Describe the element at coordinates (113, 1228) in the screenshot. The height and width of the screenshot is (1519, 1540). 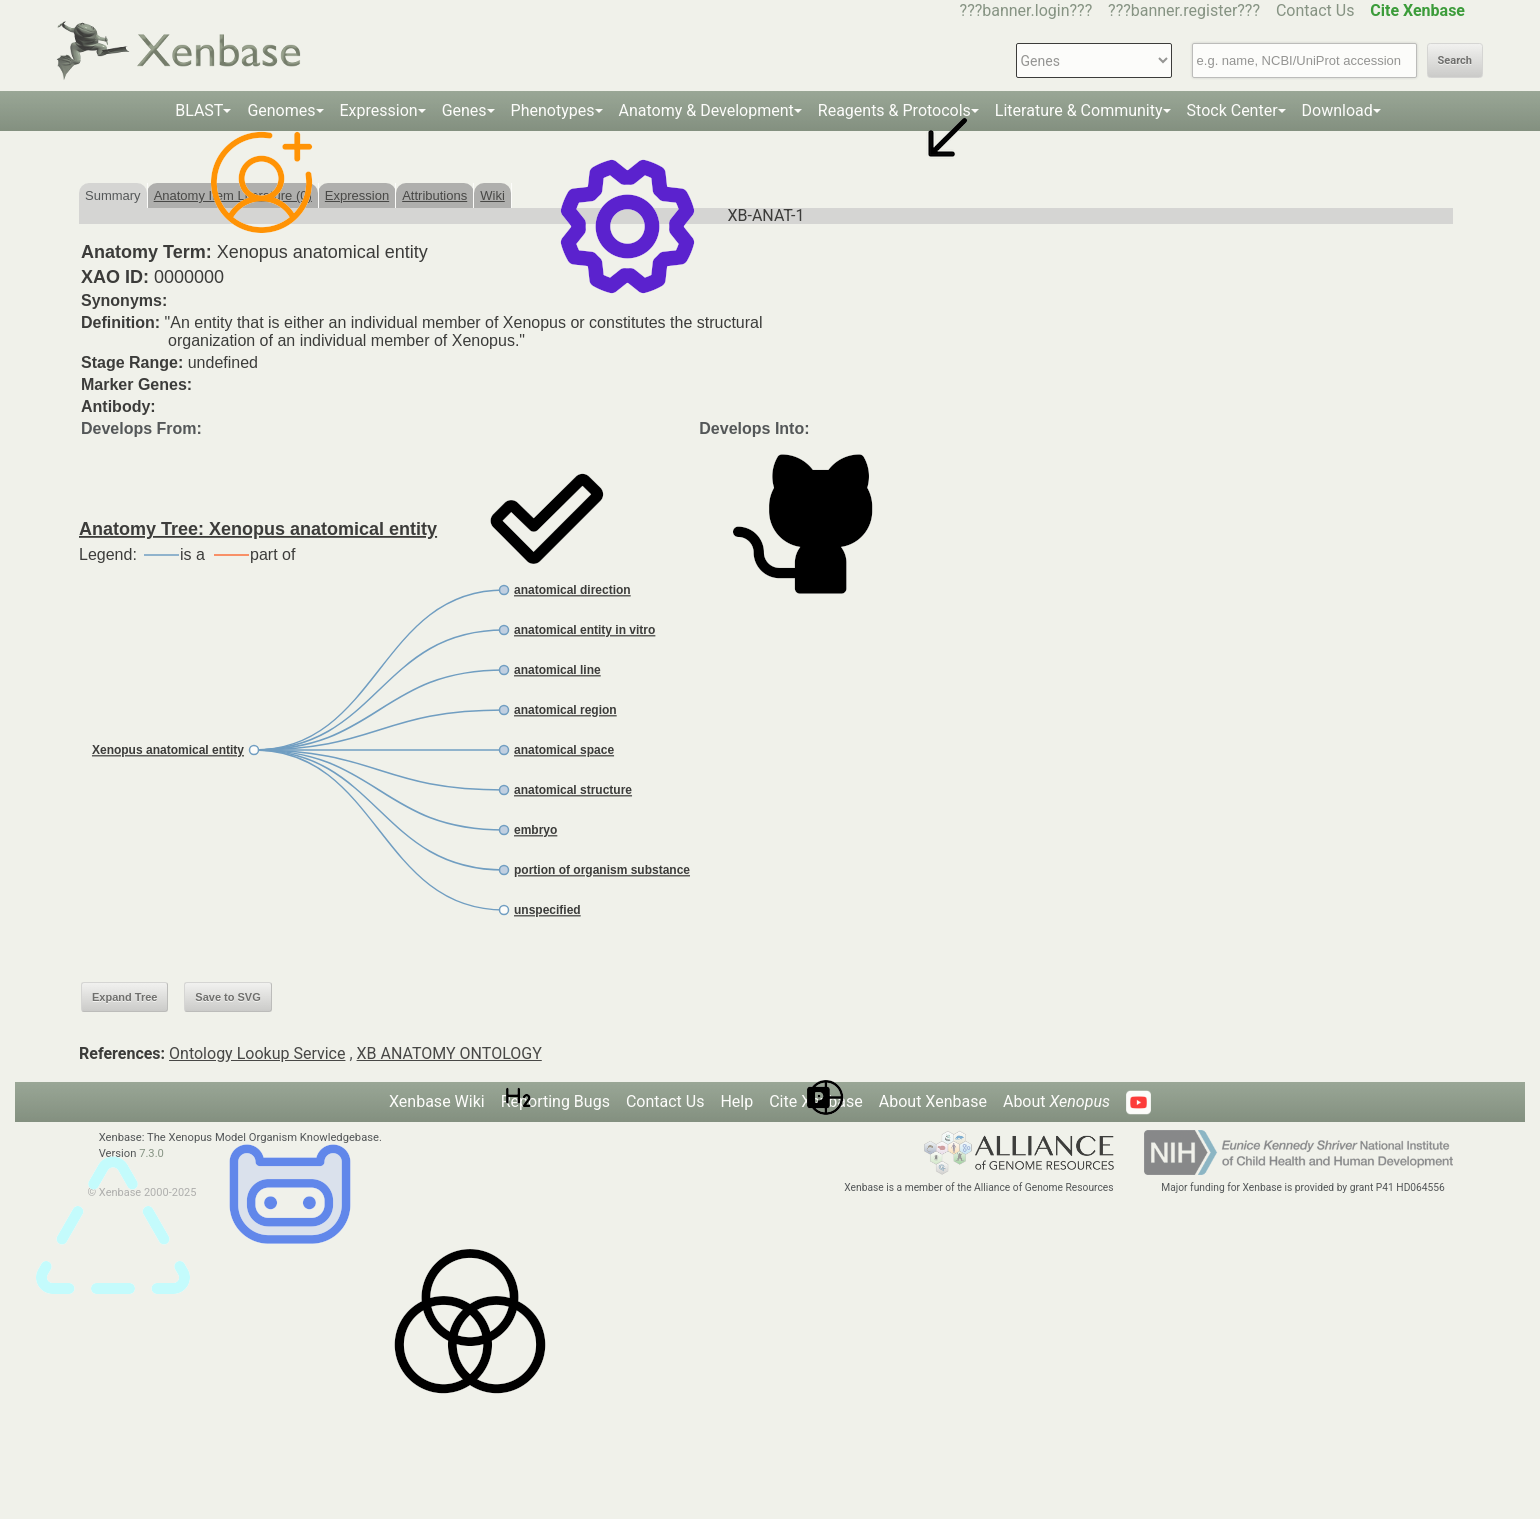
I see `indicates a draft or incomplete state` at that location.